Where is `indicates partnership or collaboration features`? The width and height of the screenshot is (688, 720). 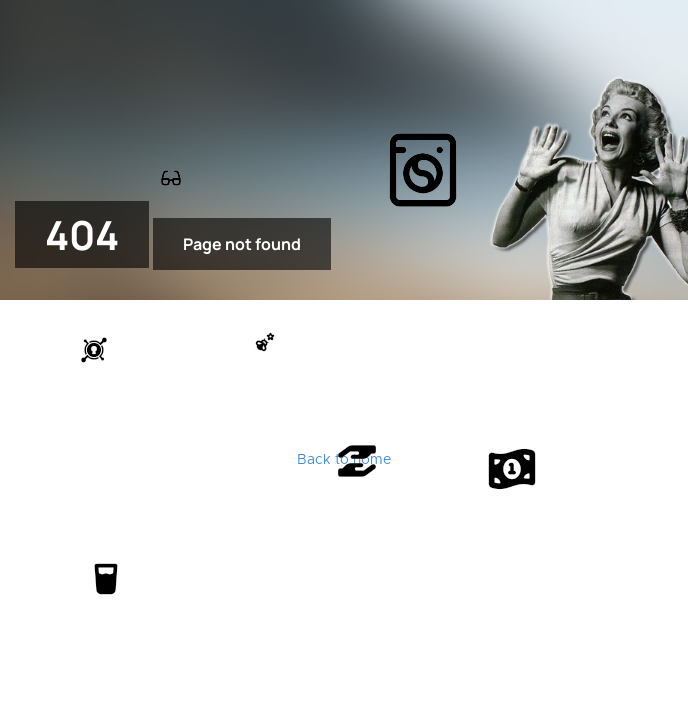 indicates partnership or collaboration features is located at coordinates (357, 461).